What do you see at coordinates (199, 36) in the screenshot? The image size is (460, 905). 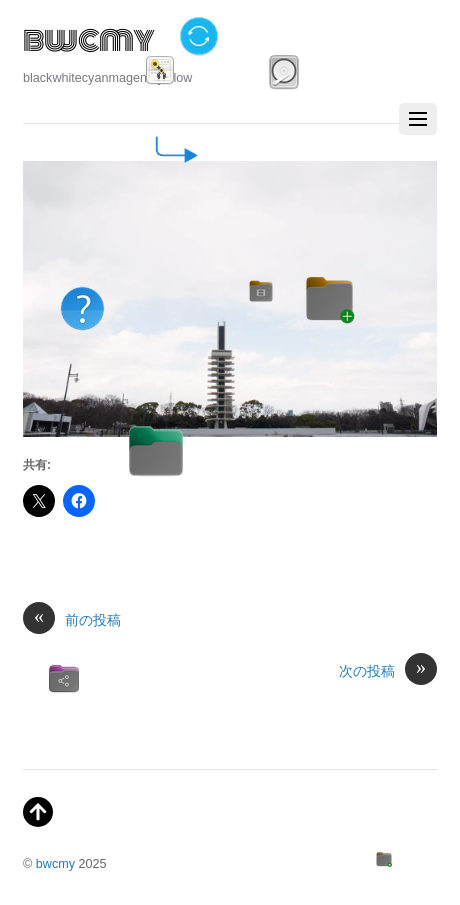 I see `file is currently syncing with Insync cloud storage` at bounding box center [199, 36].